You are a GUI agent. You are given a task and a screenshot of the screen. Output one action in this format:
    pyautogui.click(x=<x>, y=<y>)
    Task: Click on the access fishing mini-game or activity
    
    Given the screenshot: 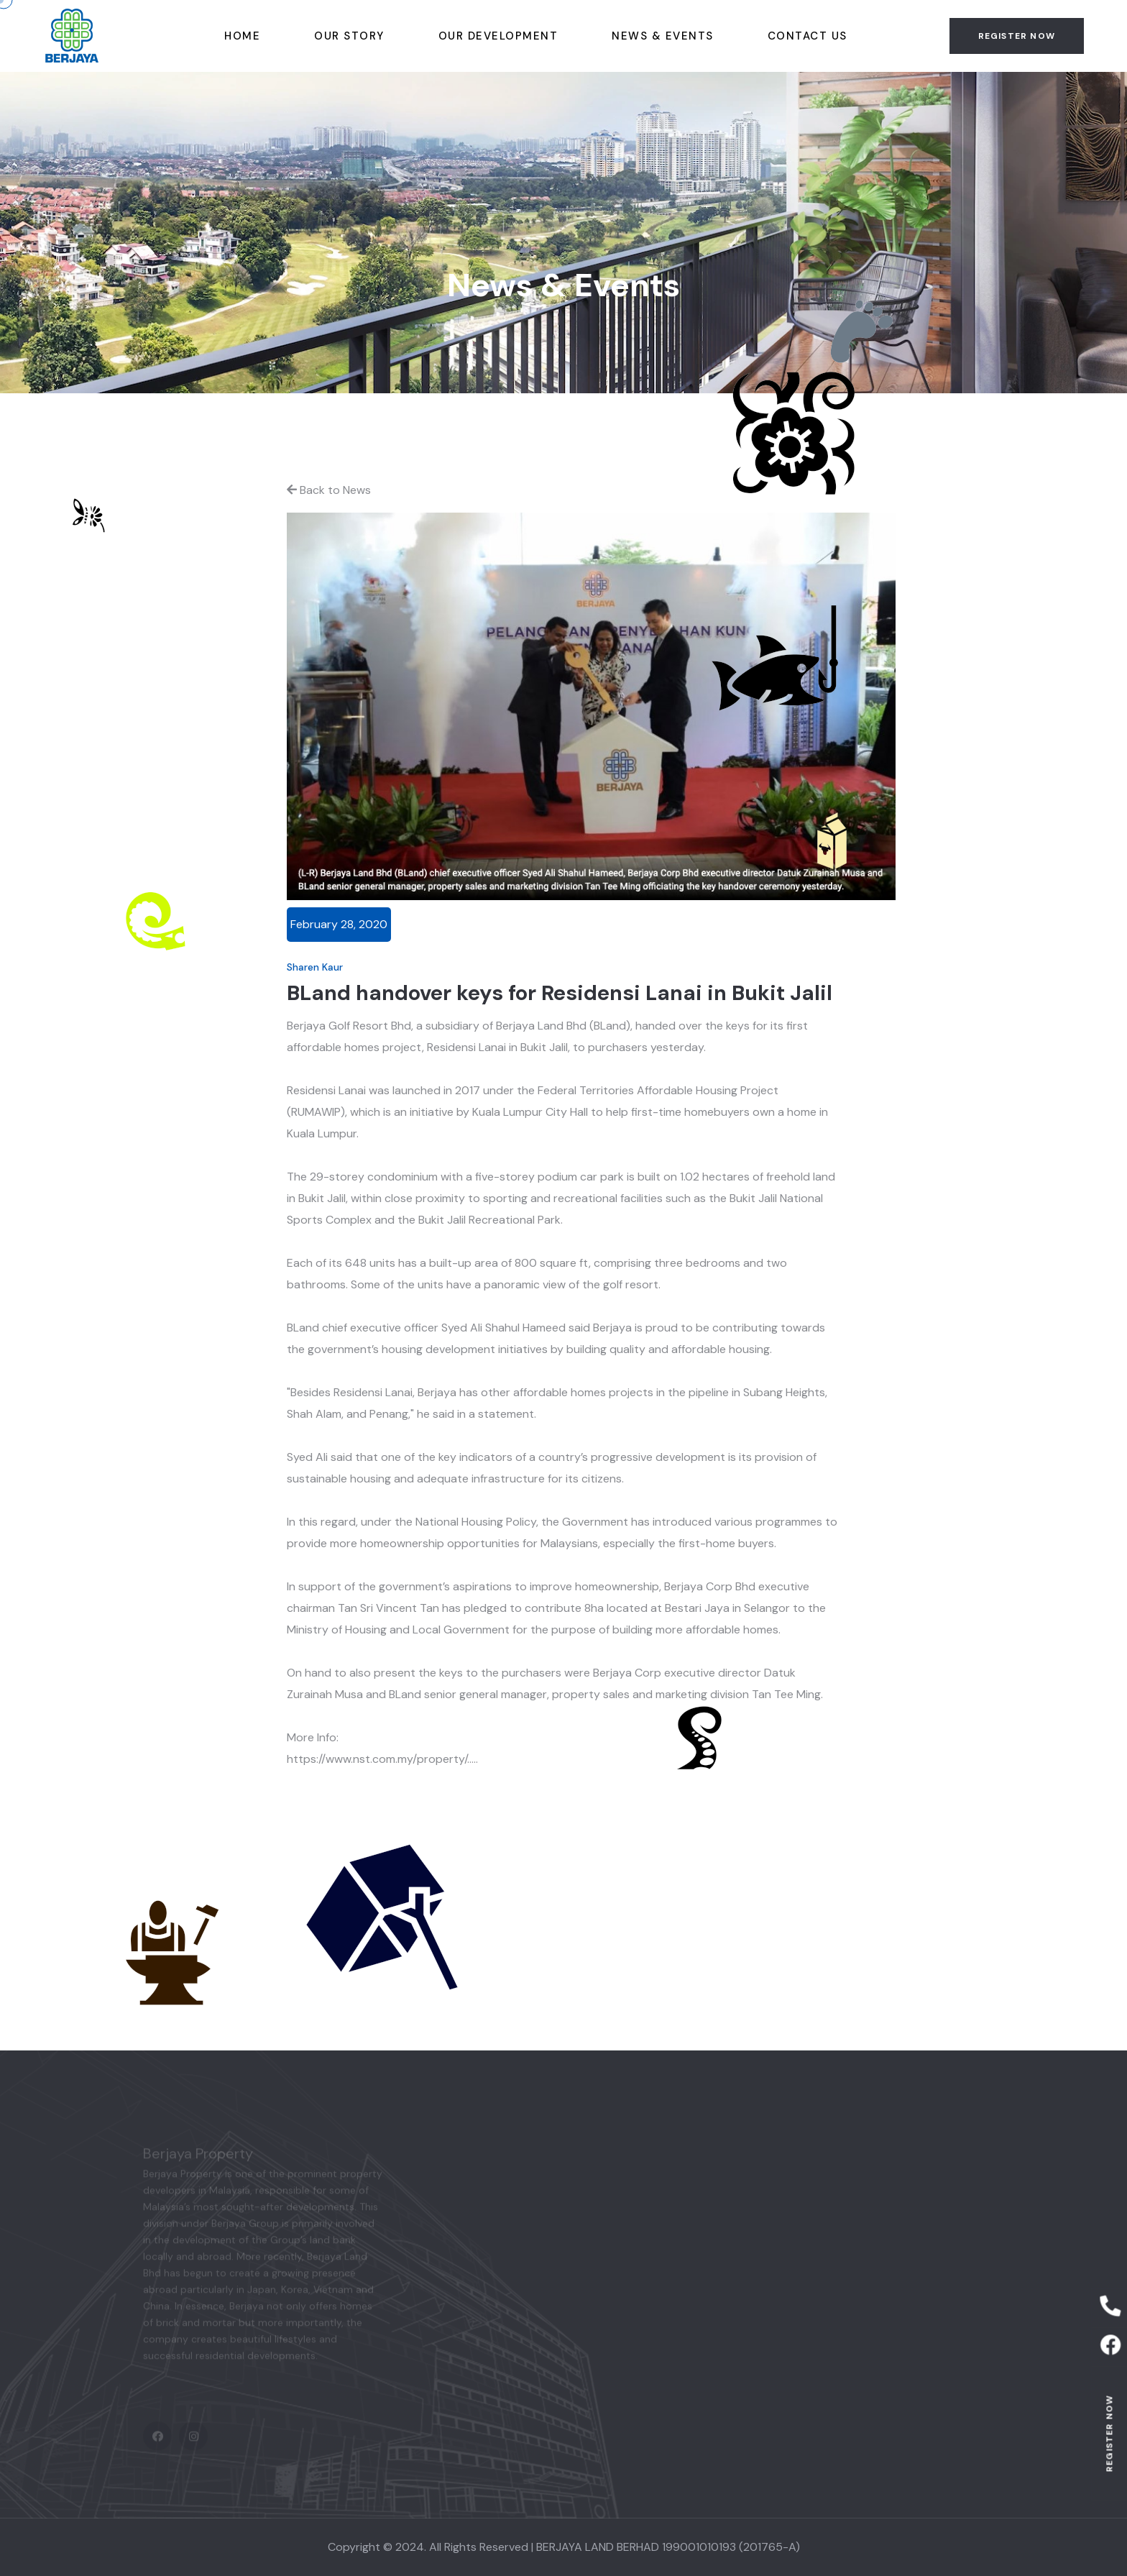 What is the action you would take?
    pyautogui.click(x=777, y=666)
    